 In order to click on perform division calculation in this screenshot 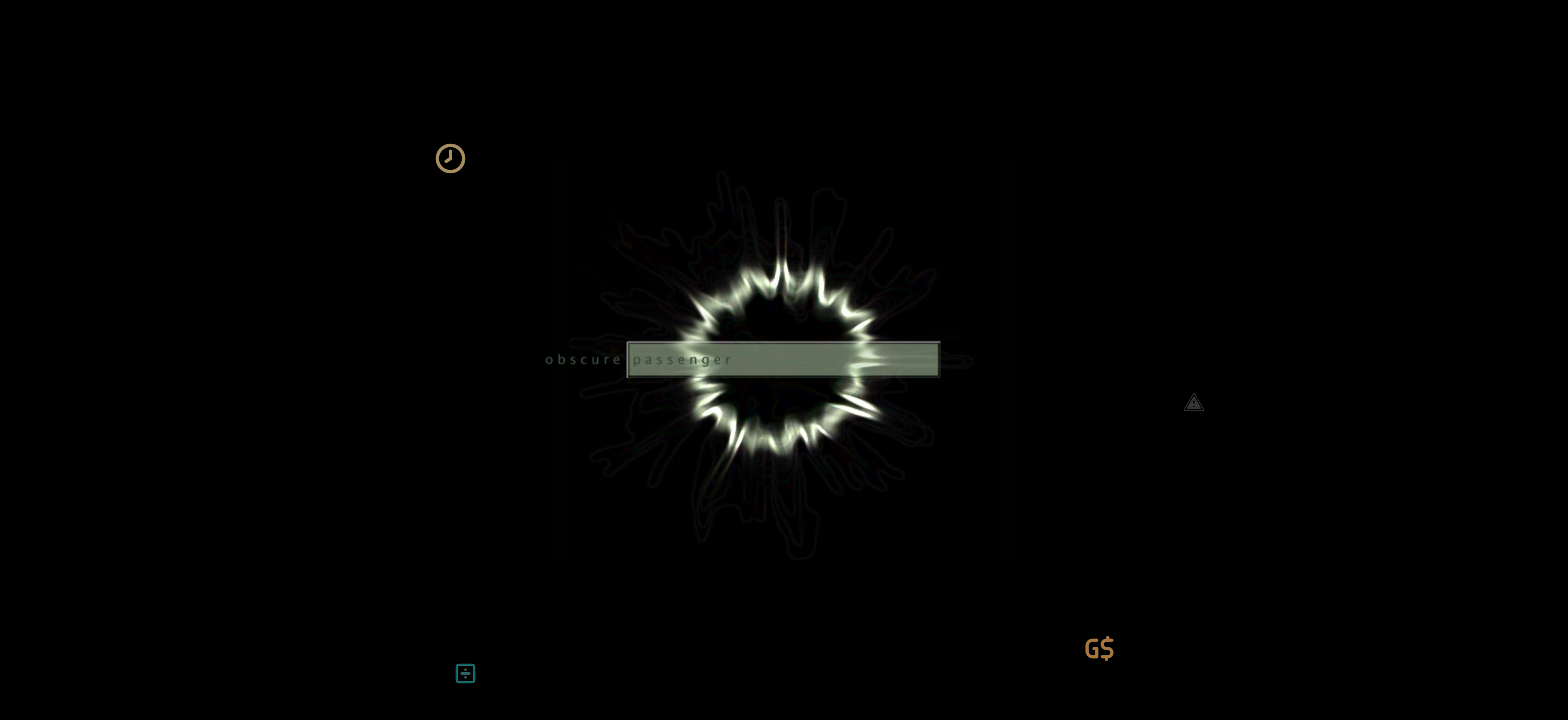, I will do `click(465, 673)`.